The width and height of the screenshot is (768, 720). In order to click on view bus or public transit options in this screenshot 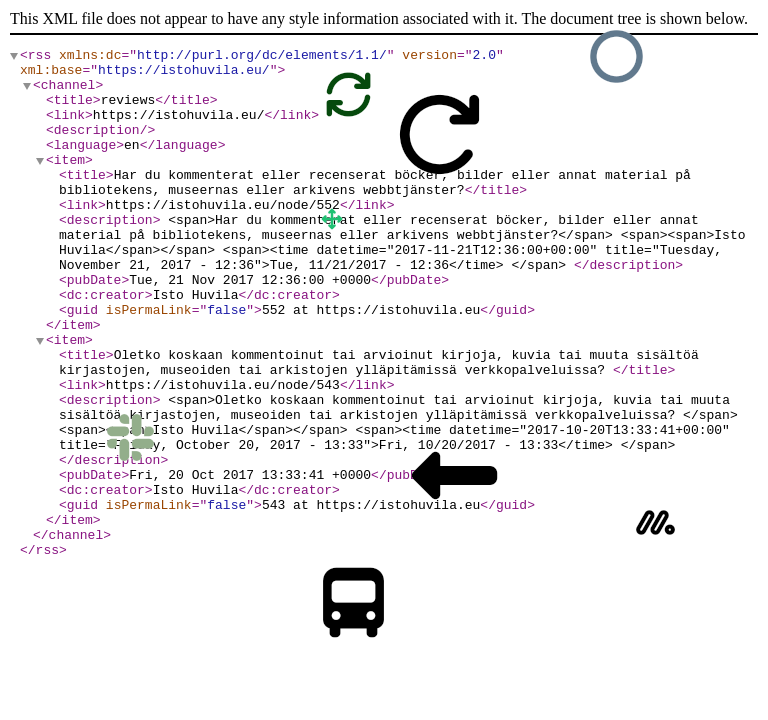, I will do `click(353, 602)`.